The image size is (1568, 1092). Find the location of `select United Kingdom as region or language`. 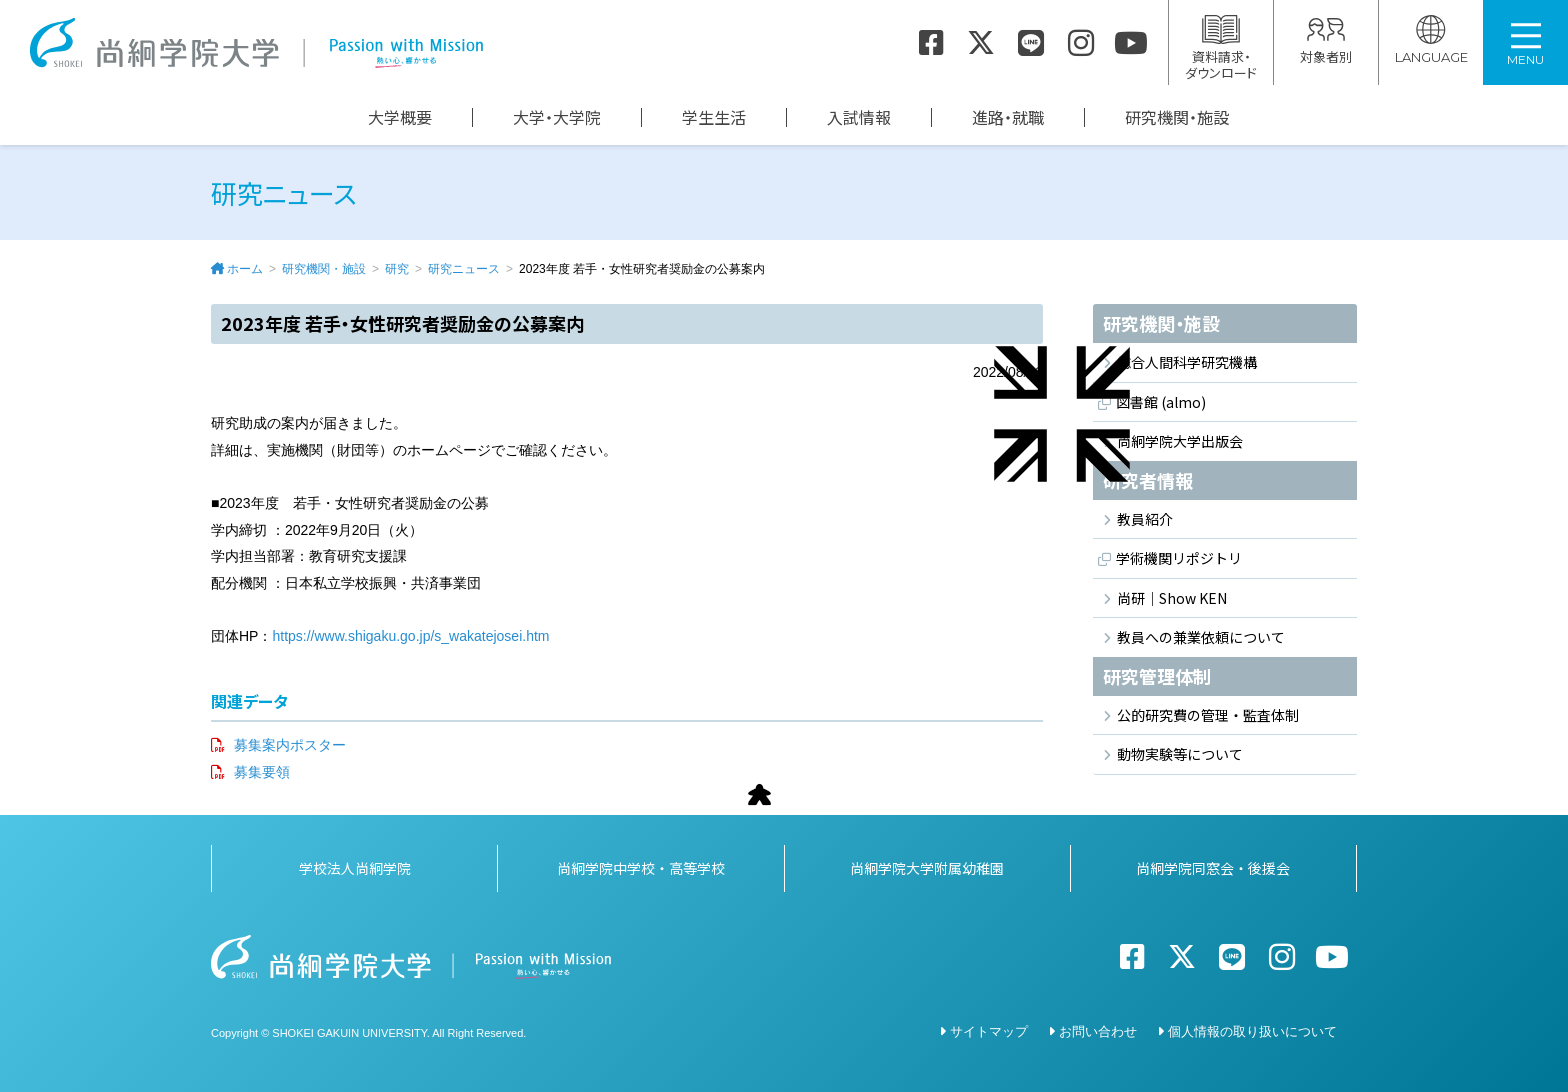

select United Kingdom as region or language is located at coordinates (1062, 414).